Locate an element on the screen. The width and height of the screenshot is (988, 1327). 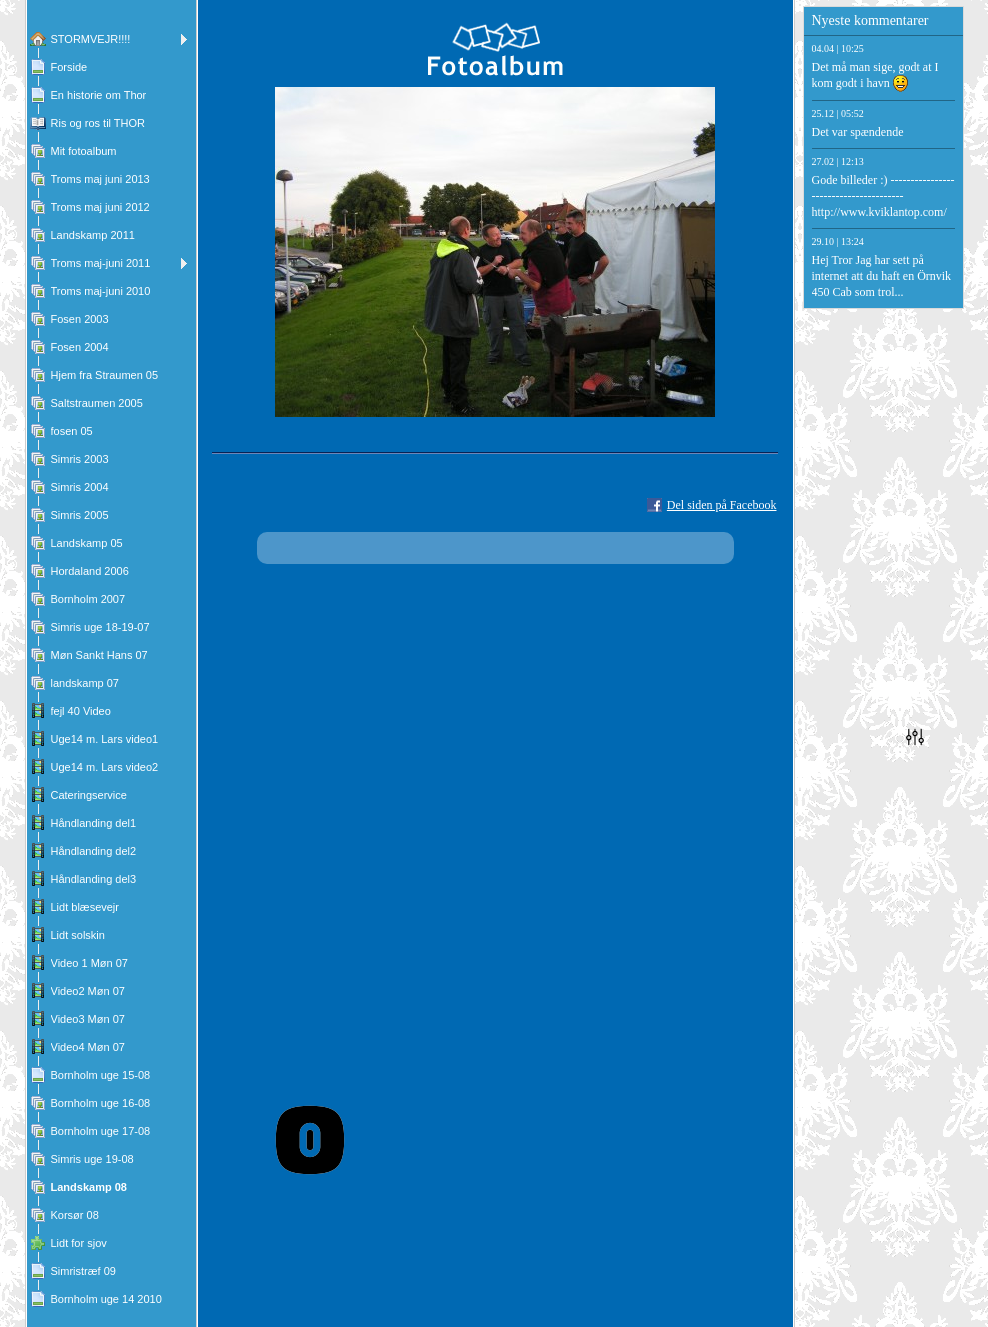
adjust settings or preferences is located at coordinates (915, 737).